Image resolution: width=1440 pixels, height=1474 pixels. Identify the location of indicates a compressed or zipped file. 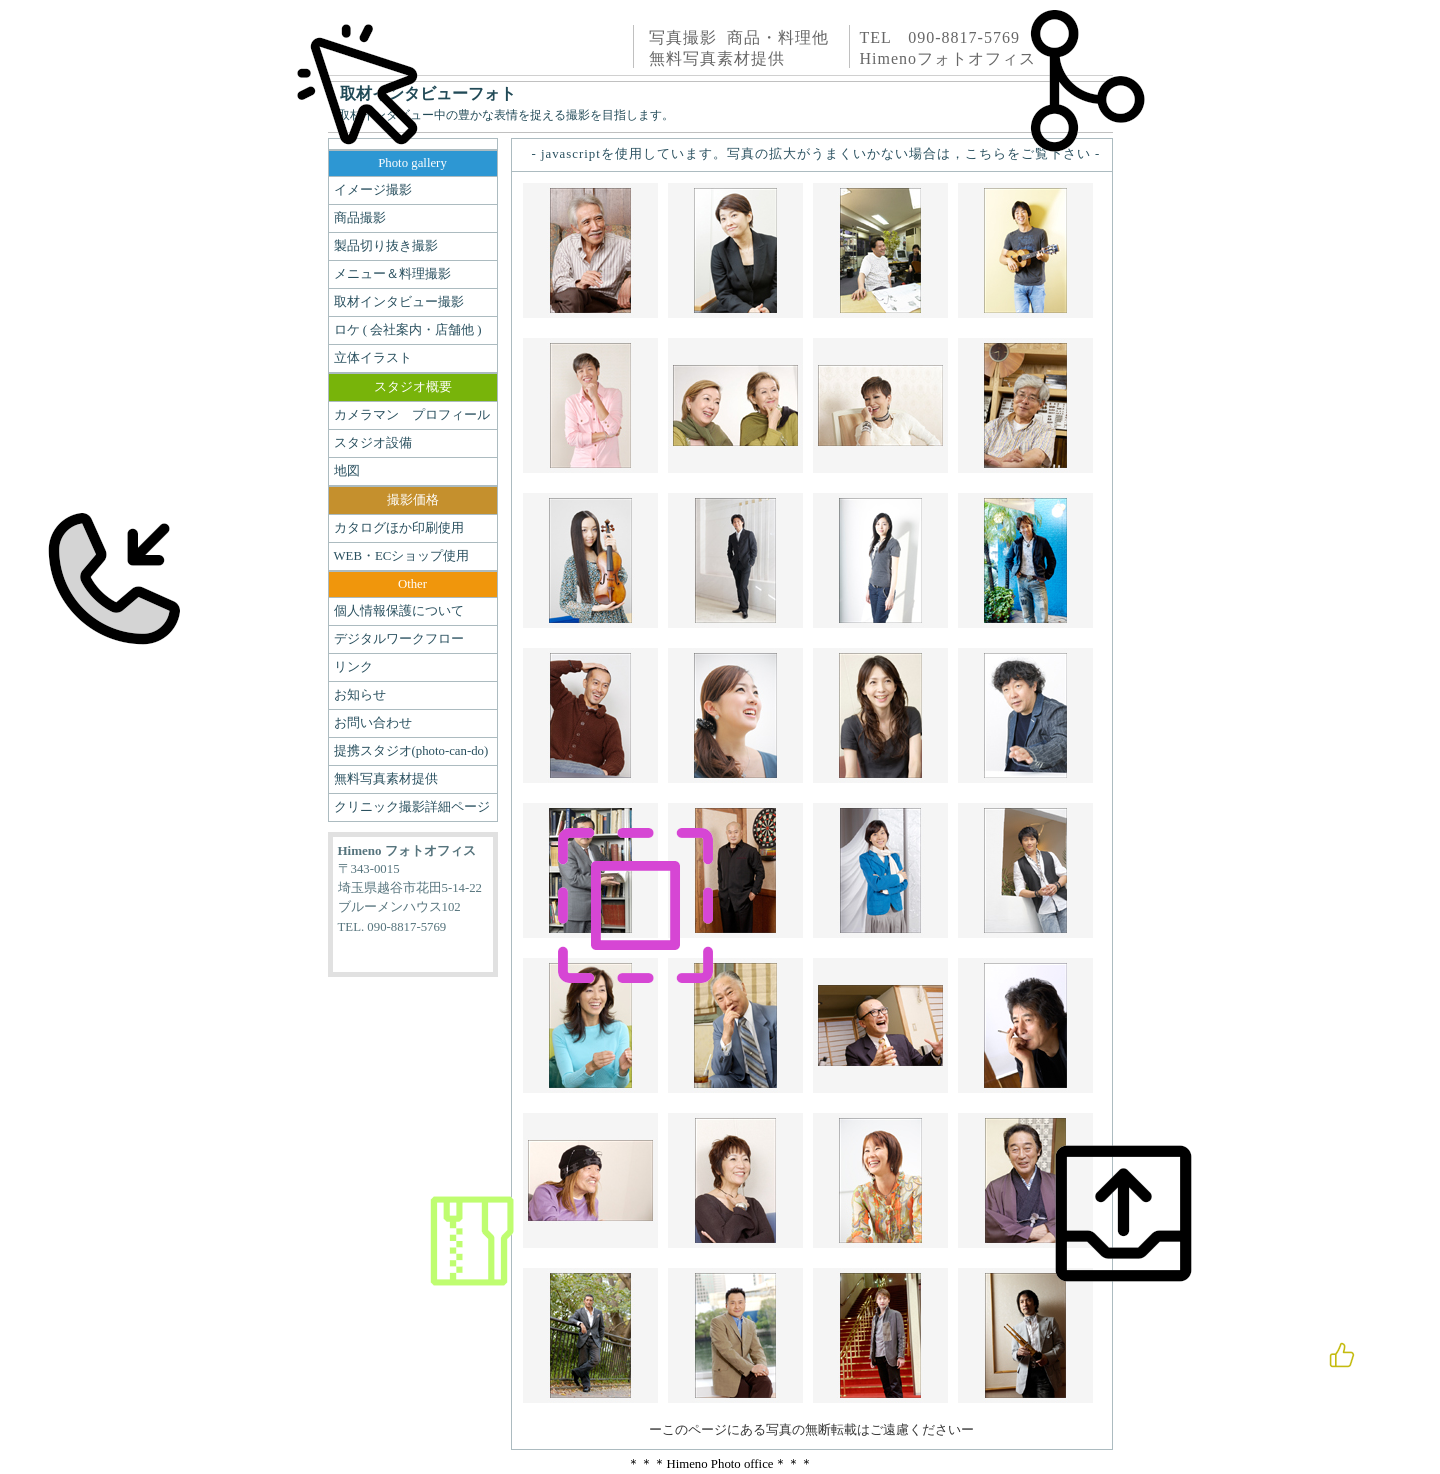
(469, 1241).